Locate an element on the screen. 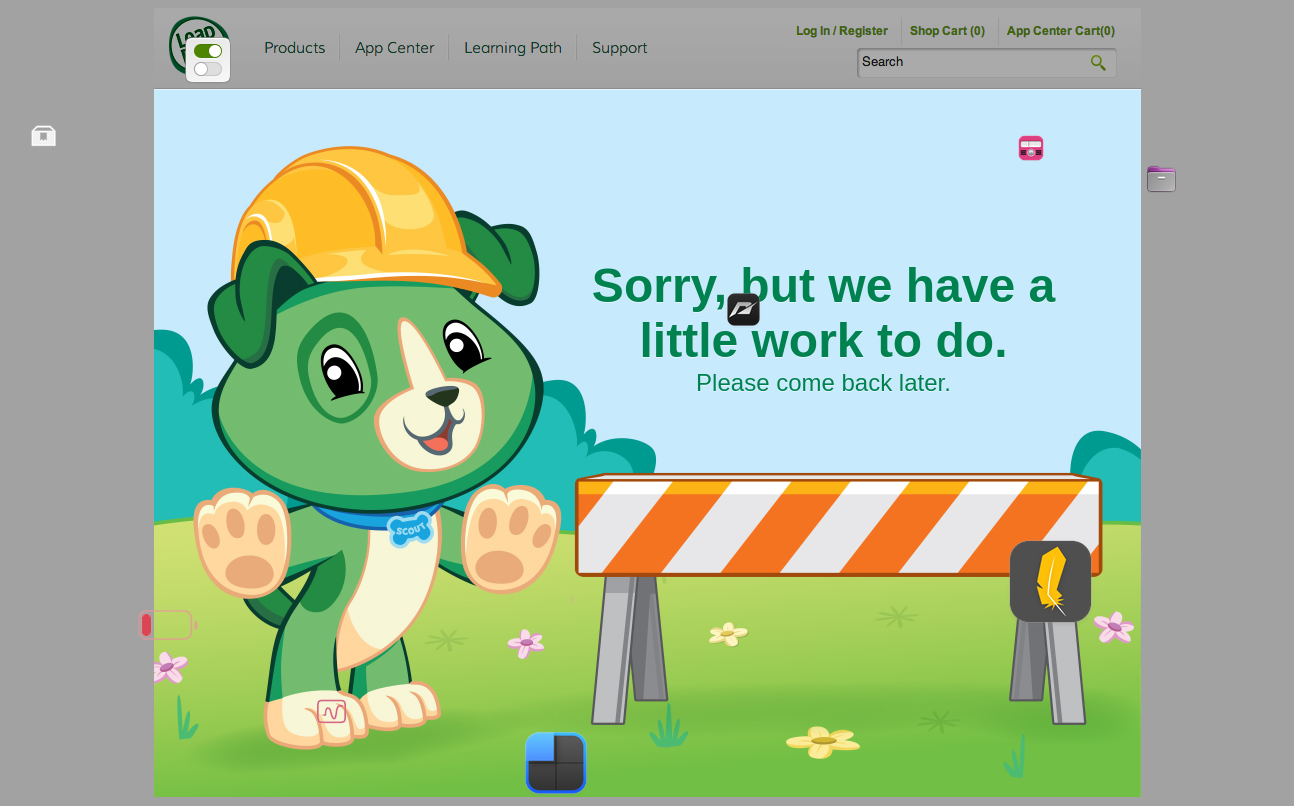 The width and height of the screenshot is (1294, 806). open system settings or preferences is located at coordinates (208, 60).